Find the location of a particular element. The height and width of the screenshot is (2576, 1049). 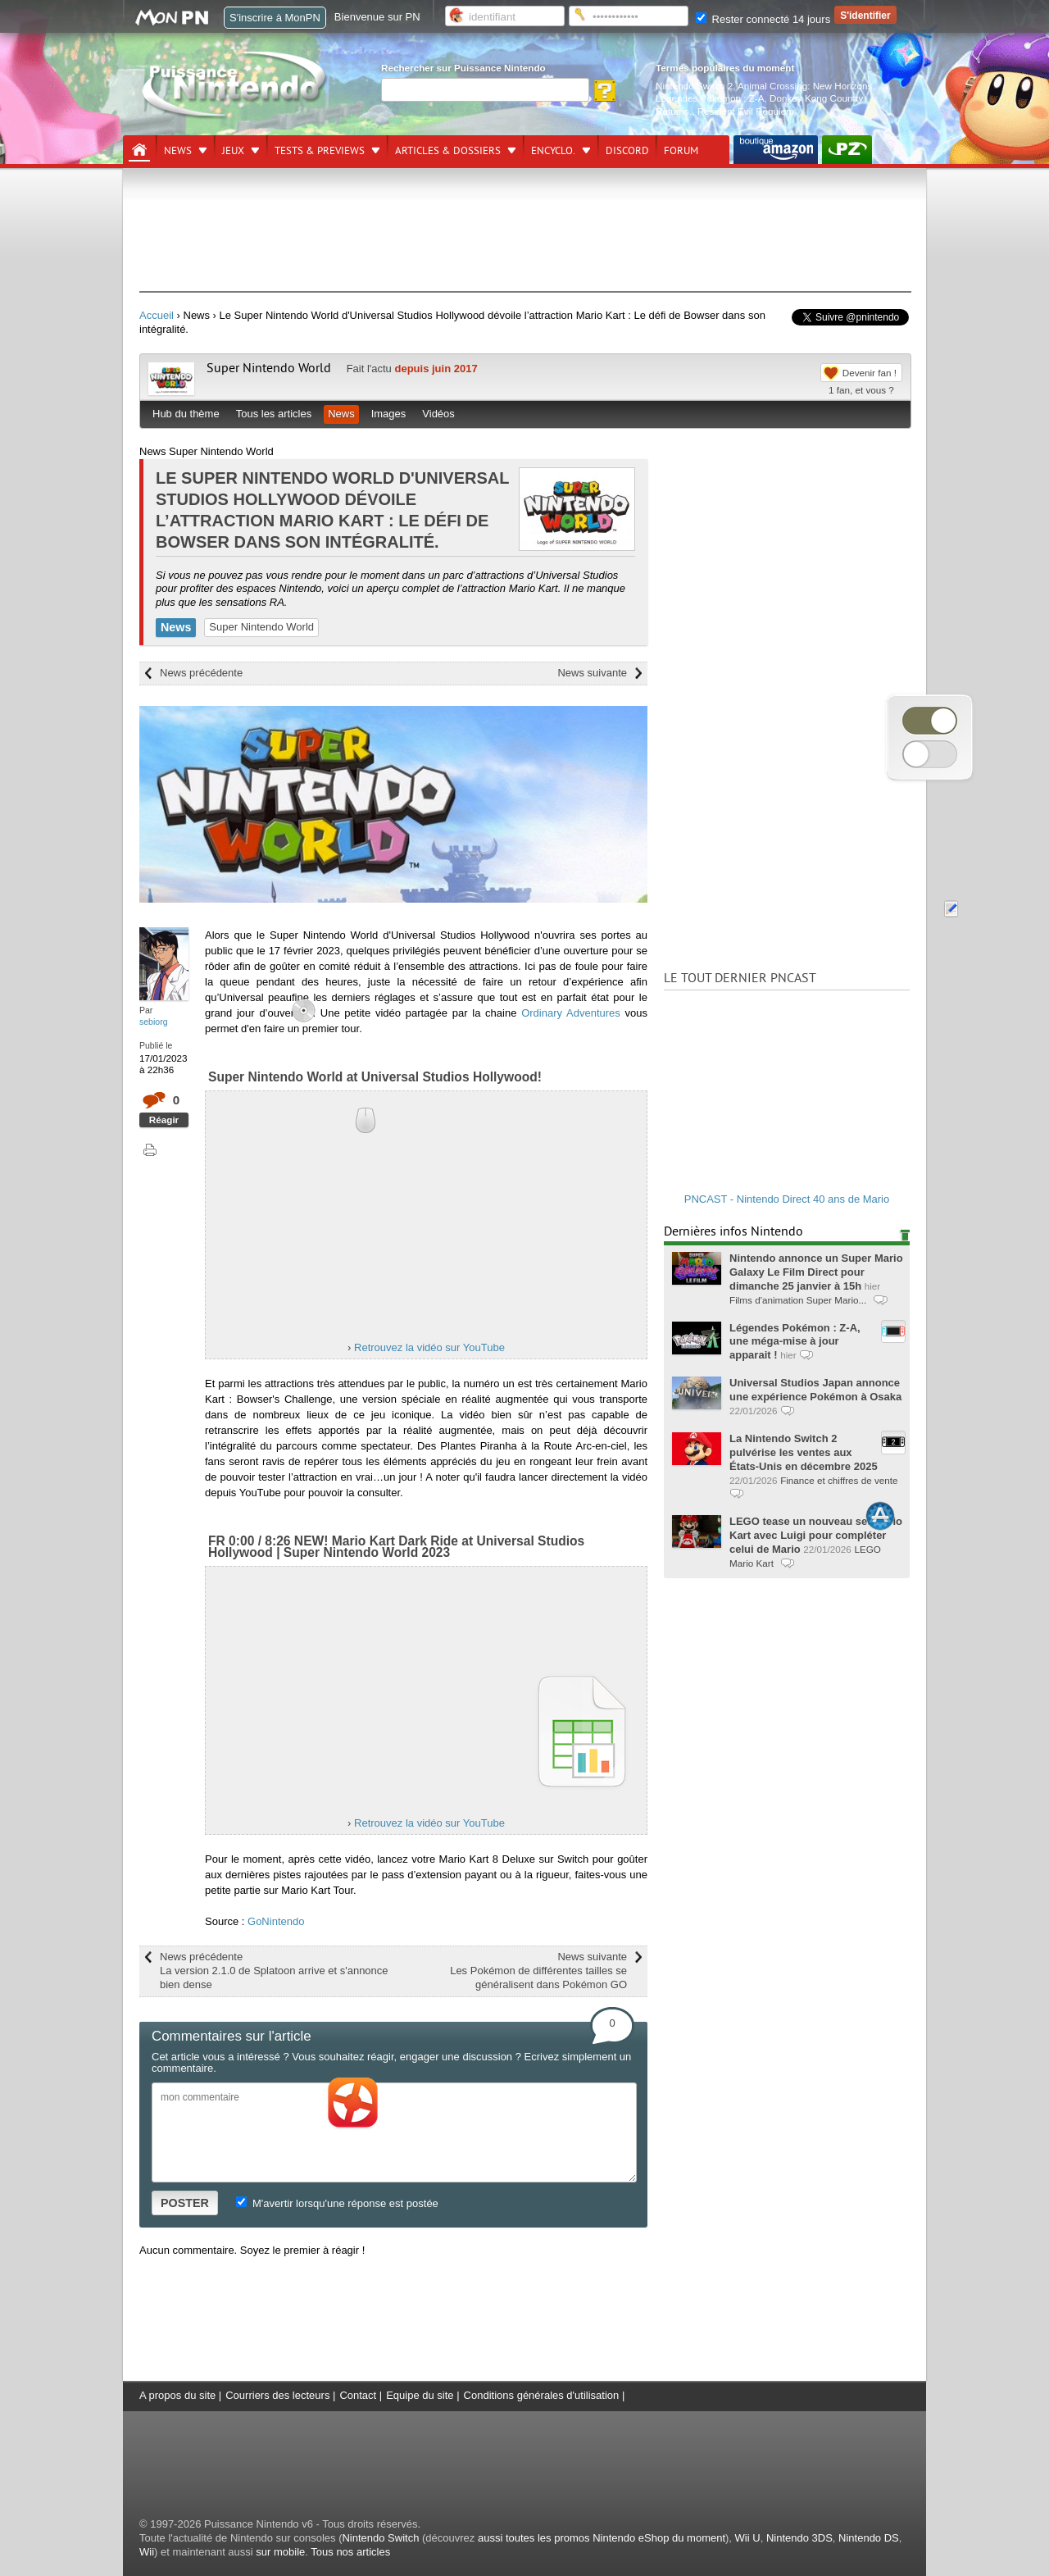

open a spreadsheet file is located at coordinates (582, 1732).